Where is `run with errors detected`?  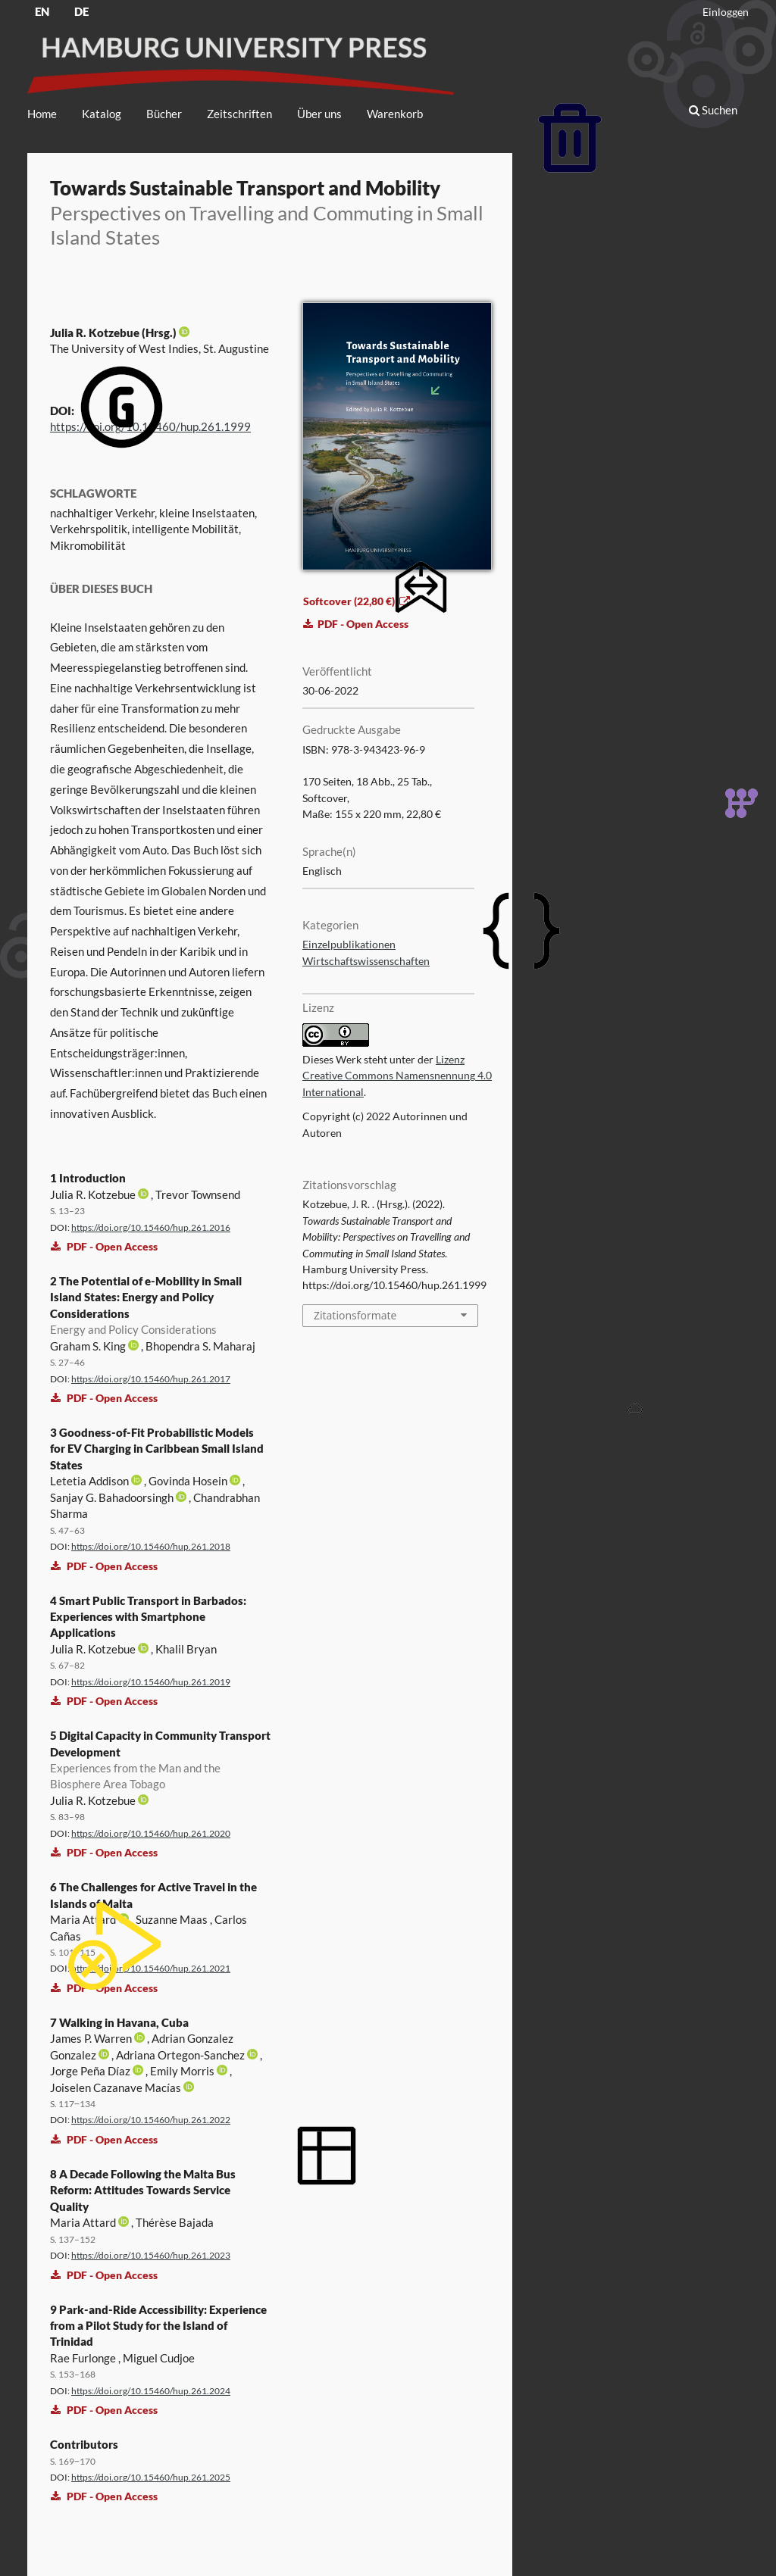
run with errors detected is located at coordinates (116, 1941).